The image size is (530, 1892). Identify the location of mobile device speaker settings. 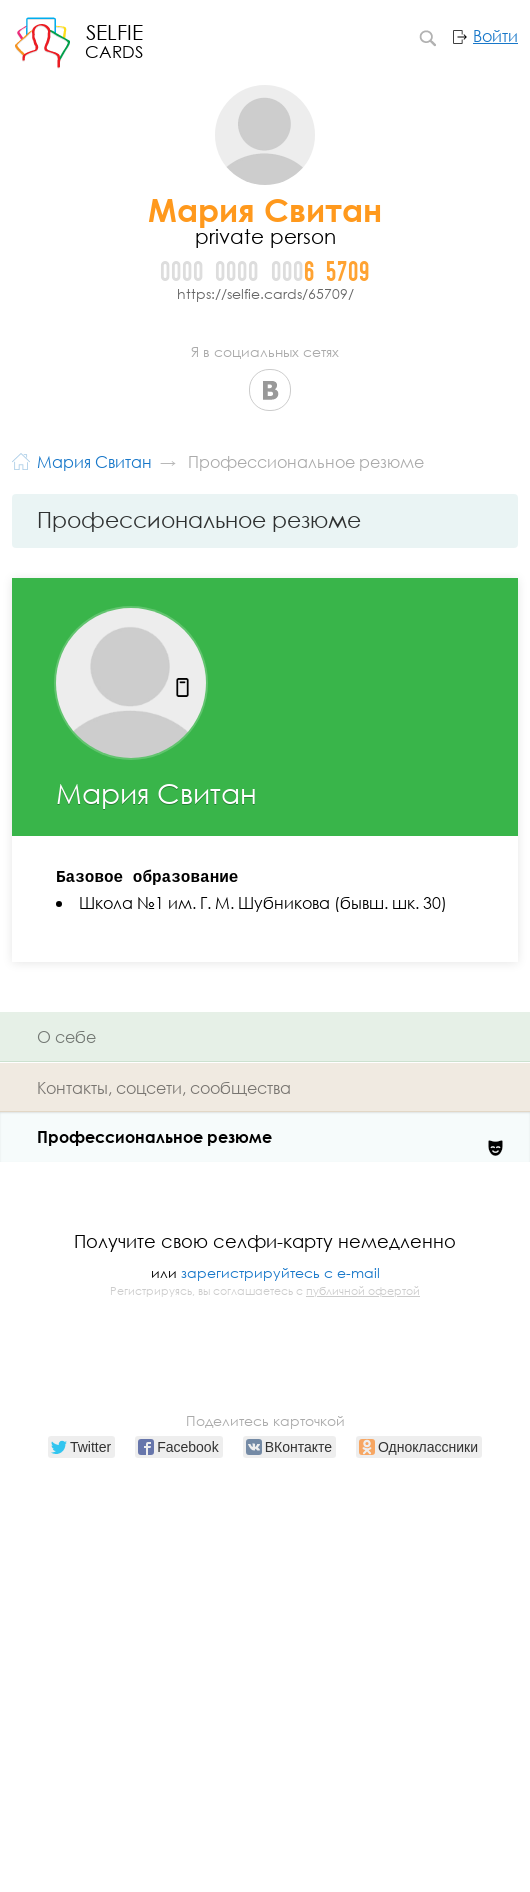
(182, 687).